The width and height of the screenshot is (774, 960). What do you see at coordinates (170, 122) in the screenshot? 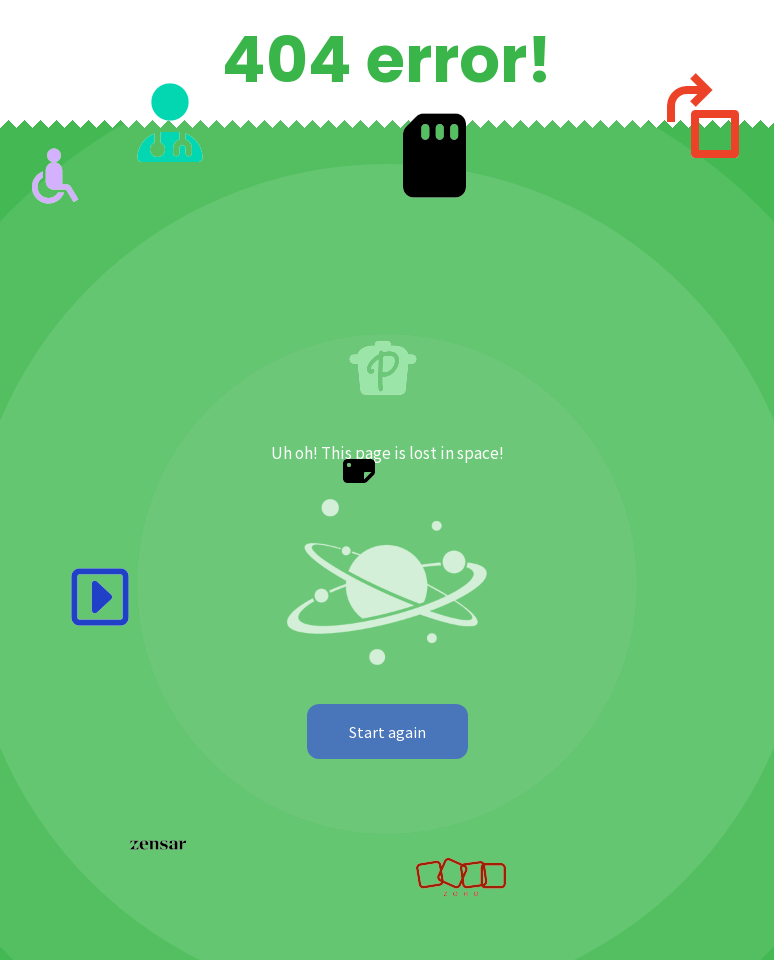
I see `view doctor or healthcare provider profile` at bounding box center [170, 122].